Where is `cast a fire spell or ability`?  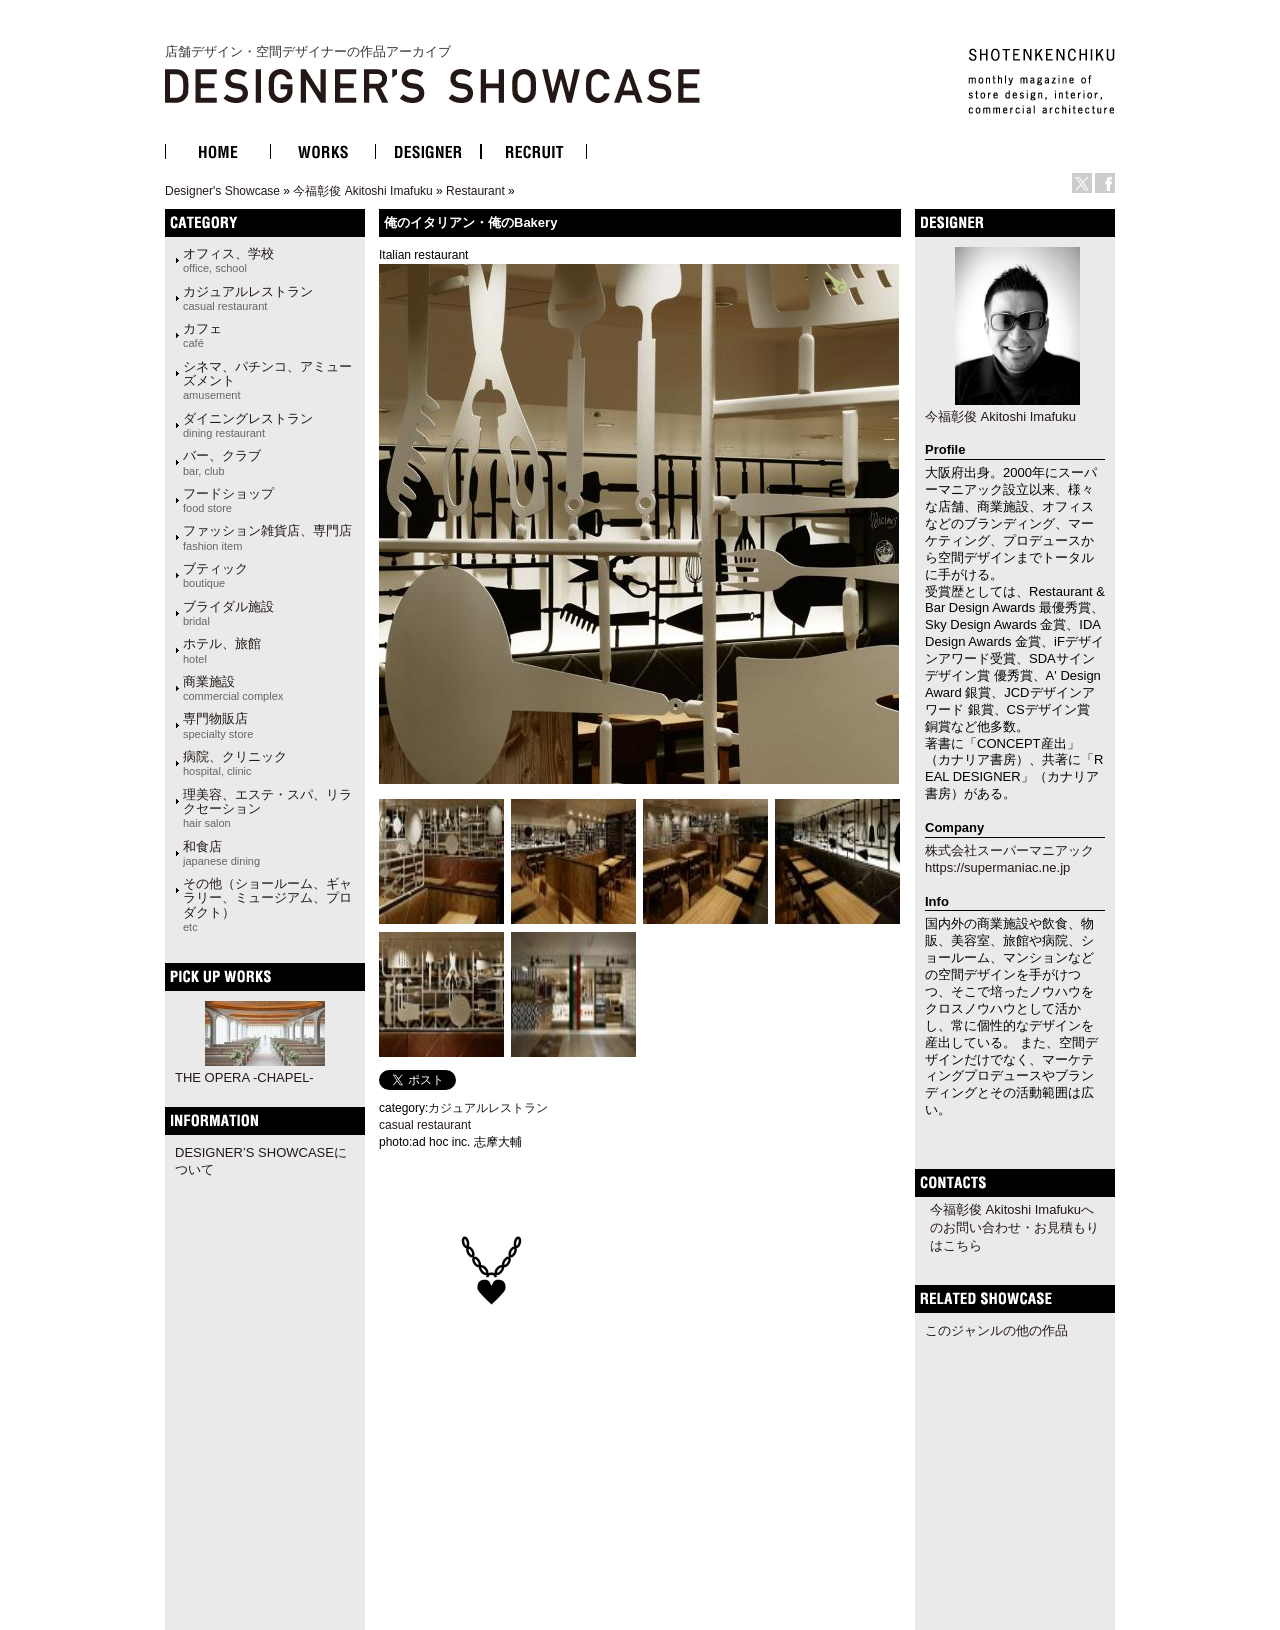 cast a fire spell or ability is located at coordinates (836, 282).